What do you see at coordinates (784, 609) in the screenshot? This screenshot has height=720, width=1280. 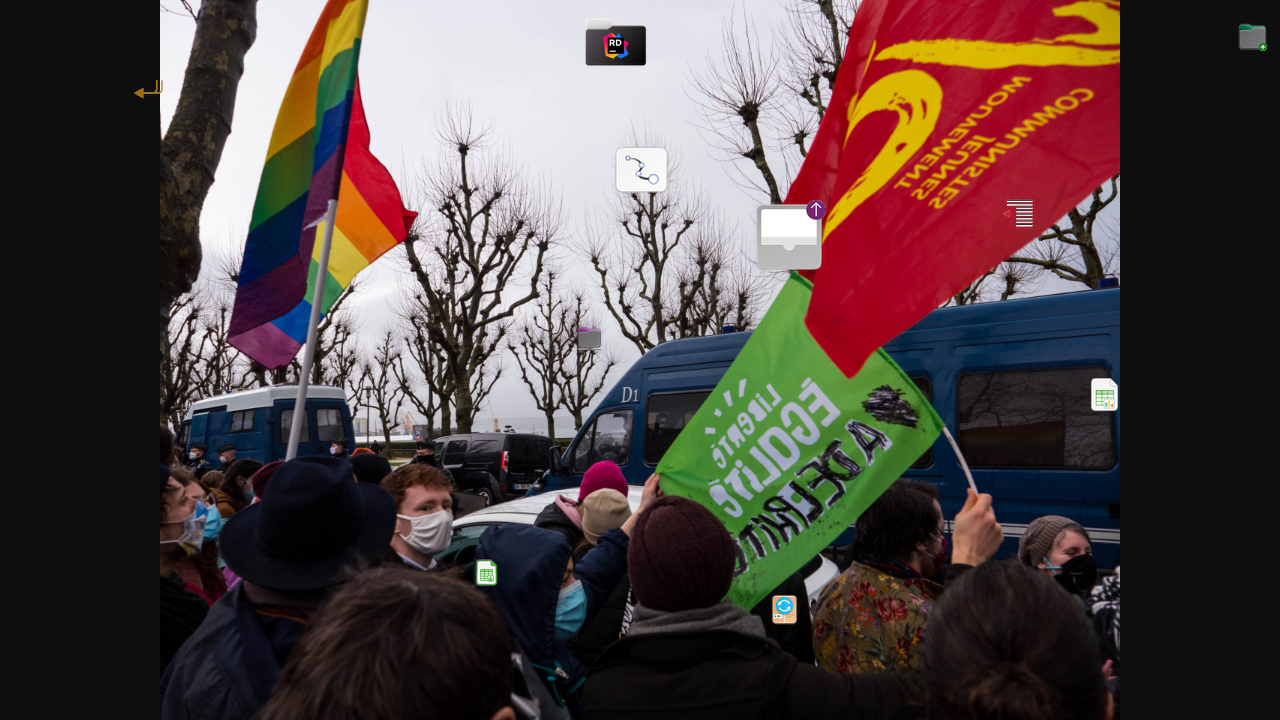 I see `system package updates available` at bounding box center [784, 609].